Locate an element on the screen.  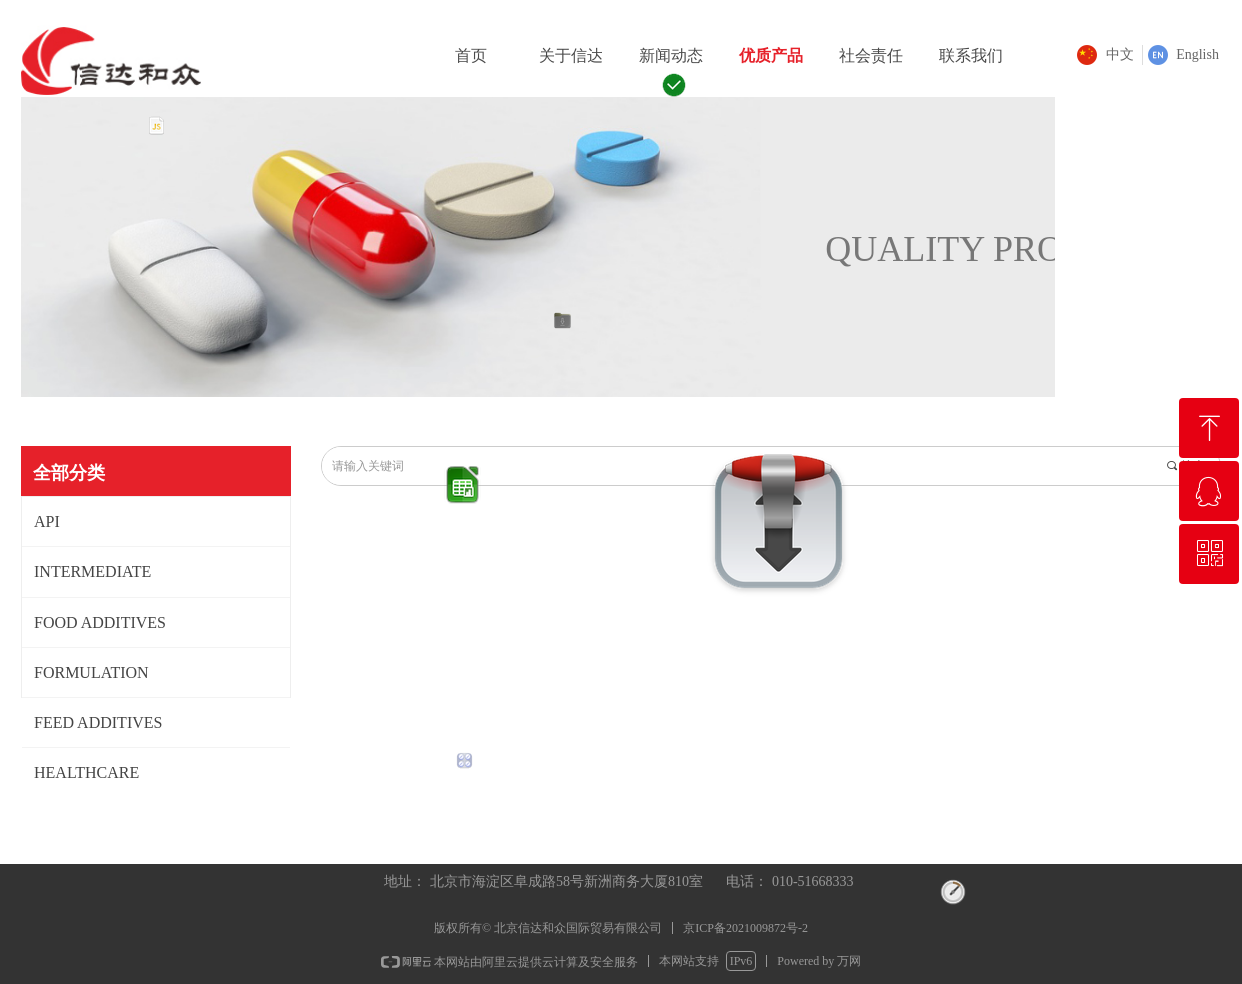
open your downloads folder is located at coordinates (562, 320).